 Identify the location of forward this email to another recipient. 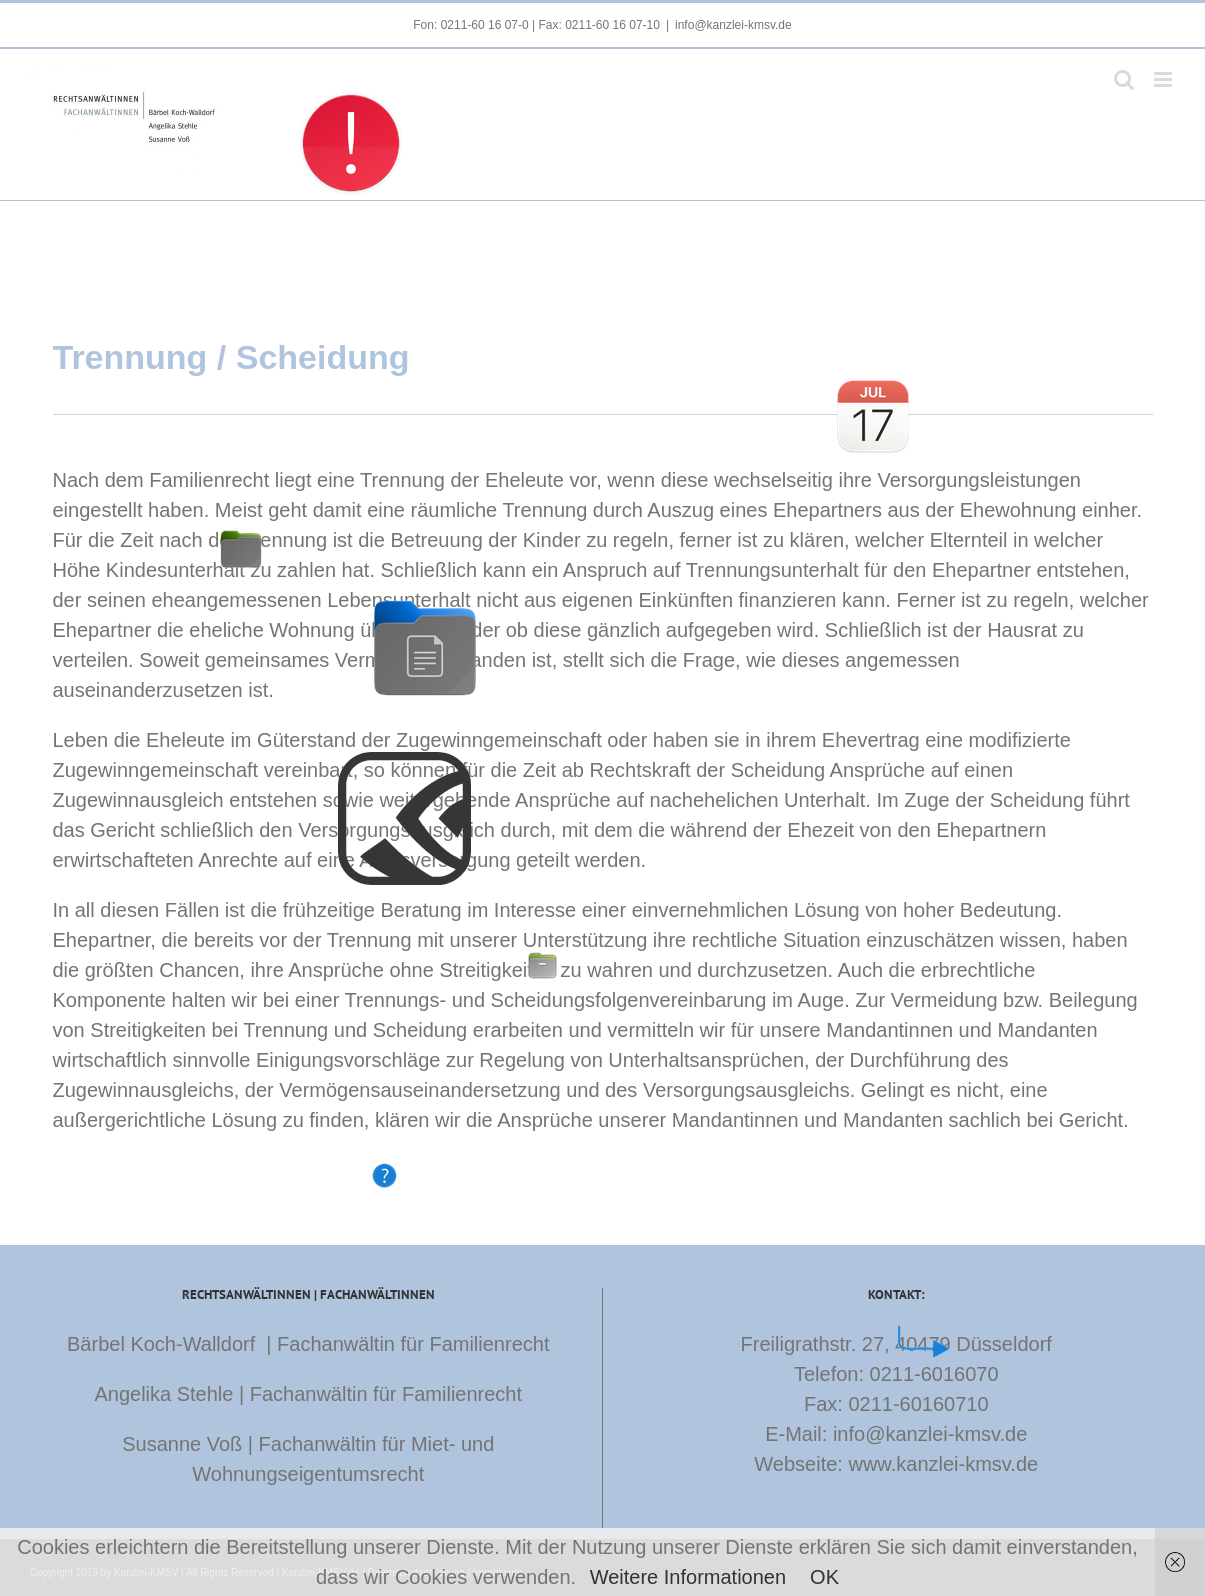
(924, 1341).